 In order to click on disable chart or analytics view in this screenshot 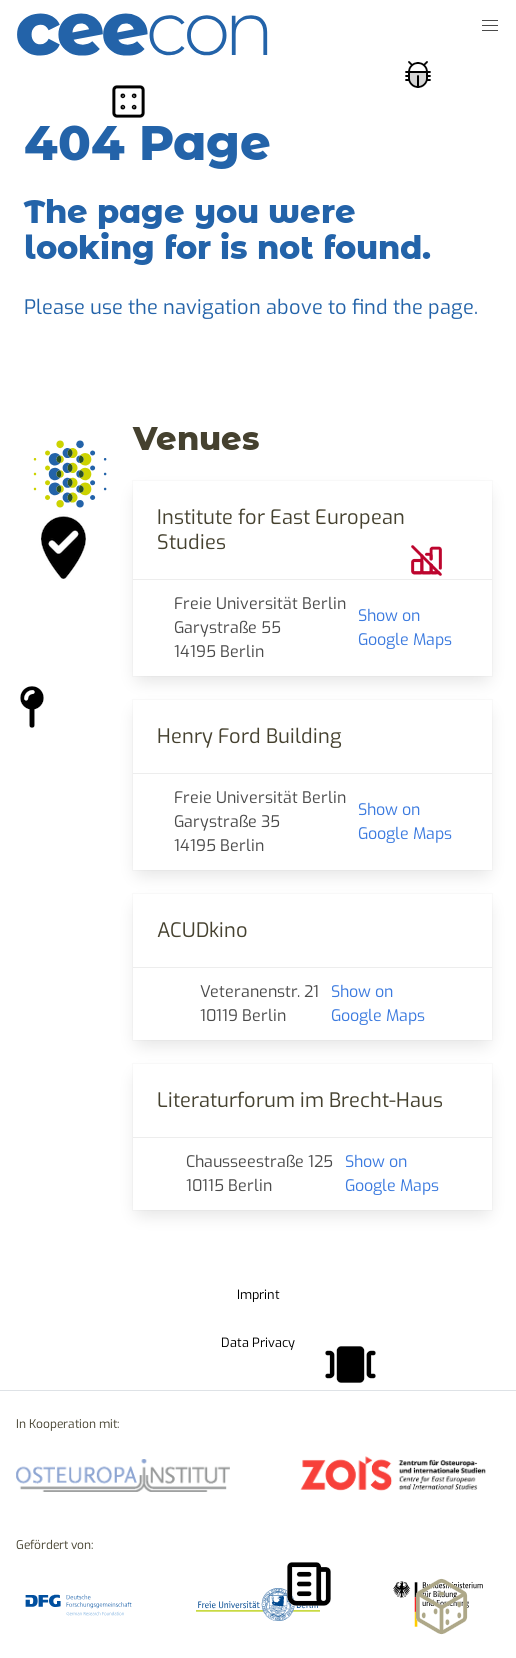, I will do `click(426, 560)`.